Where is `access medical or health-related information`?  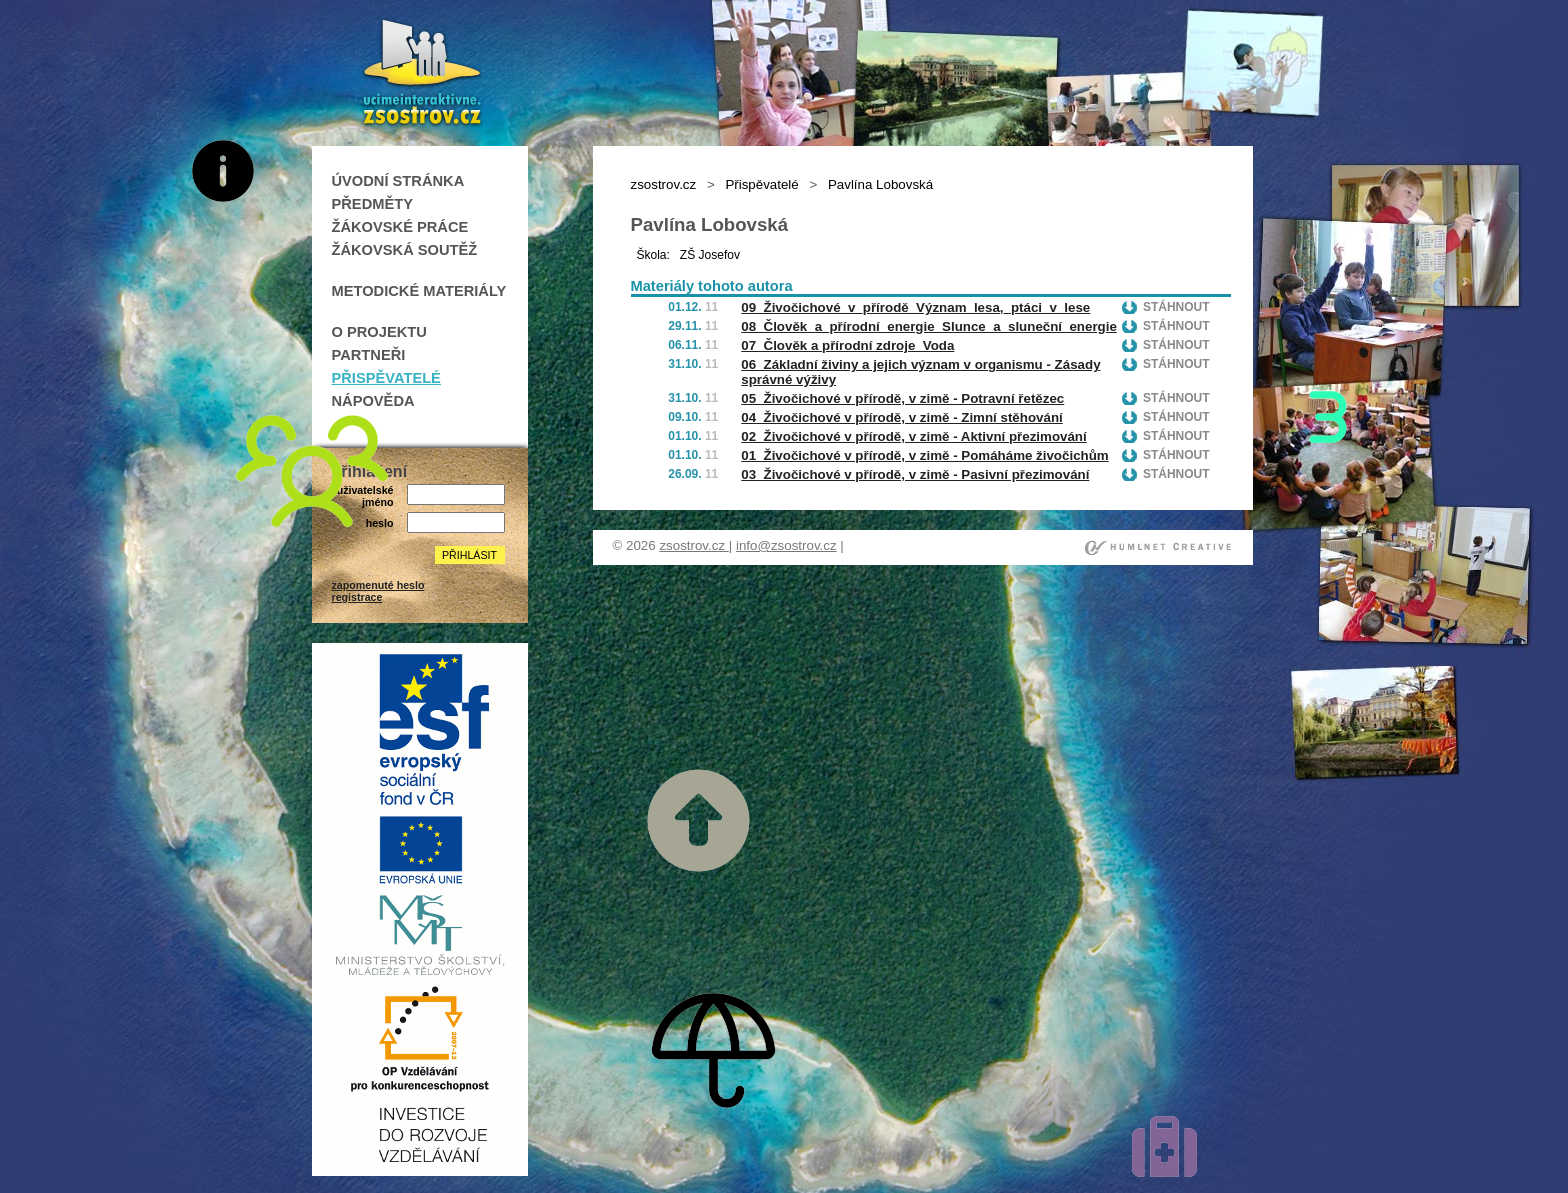
access medical or health-related information is located at coordinates (1164, 1148).